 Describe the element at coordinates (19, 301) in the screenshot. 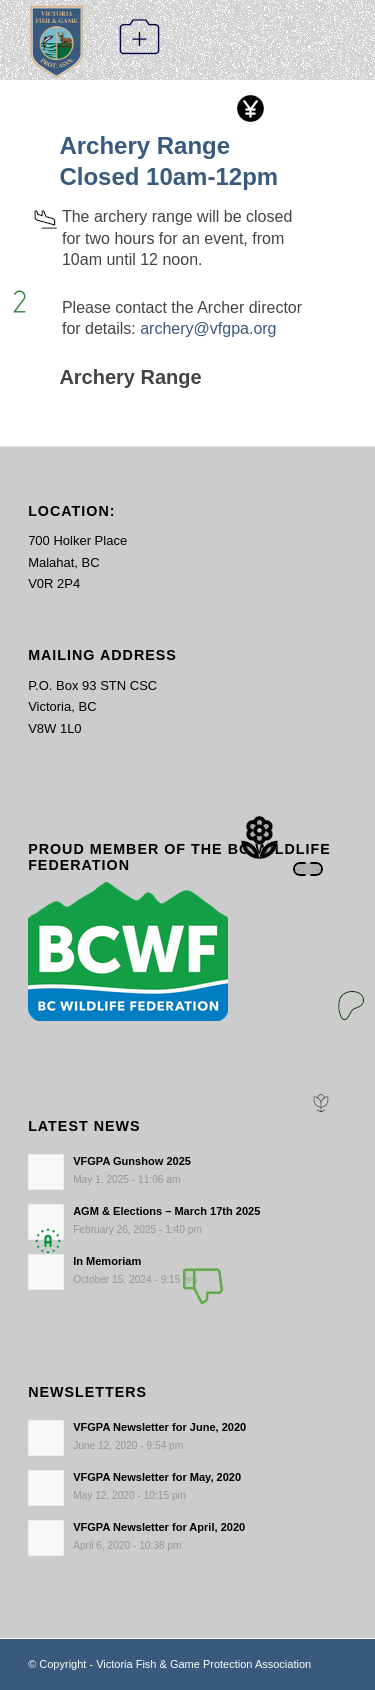

I see `indicates step two in a multi-step process` at that location.